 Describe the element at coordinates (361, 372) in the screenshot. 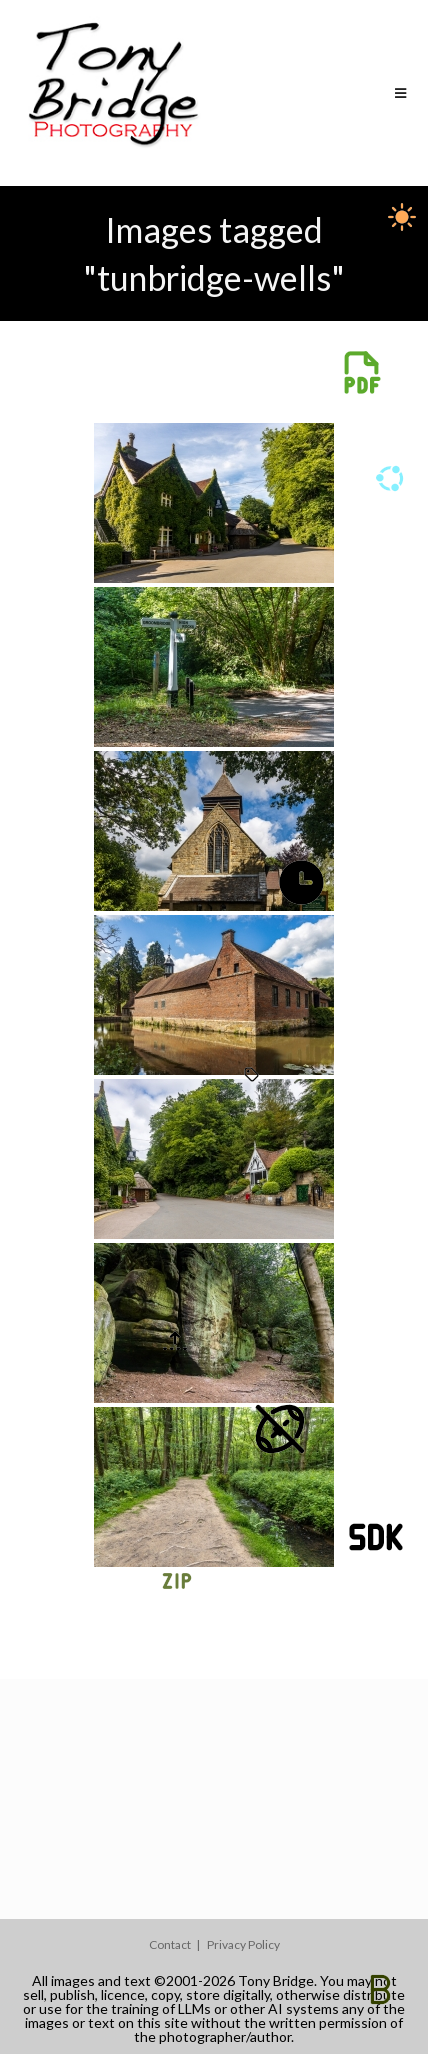

I see `indicates a PDF file type` at that location.